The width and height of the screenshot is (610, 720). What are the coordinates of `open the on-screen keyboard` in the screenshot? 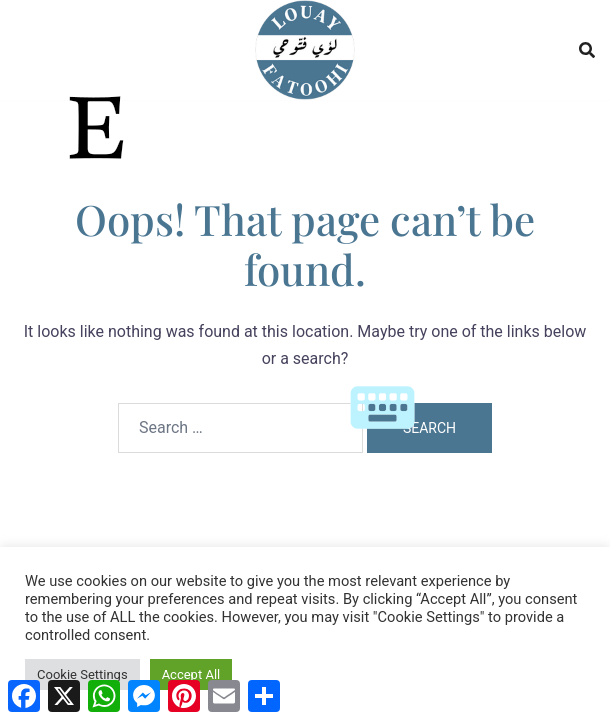 It's located at (382, 407).